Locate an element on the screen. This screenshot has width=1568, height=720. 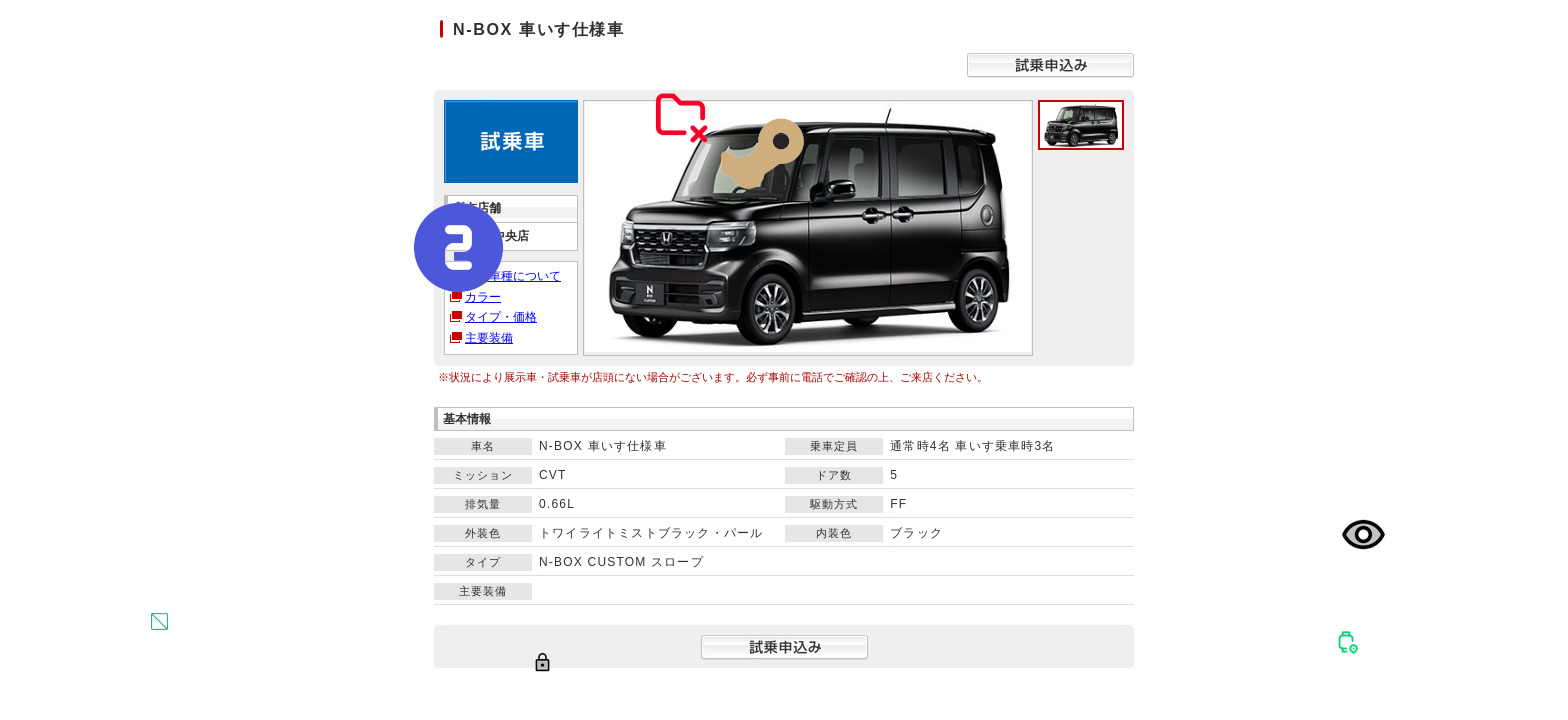
toggle password visibility is located at coordinates (1363, 534).